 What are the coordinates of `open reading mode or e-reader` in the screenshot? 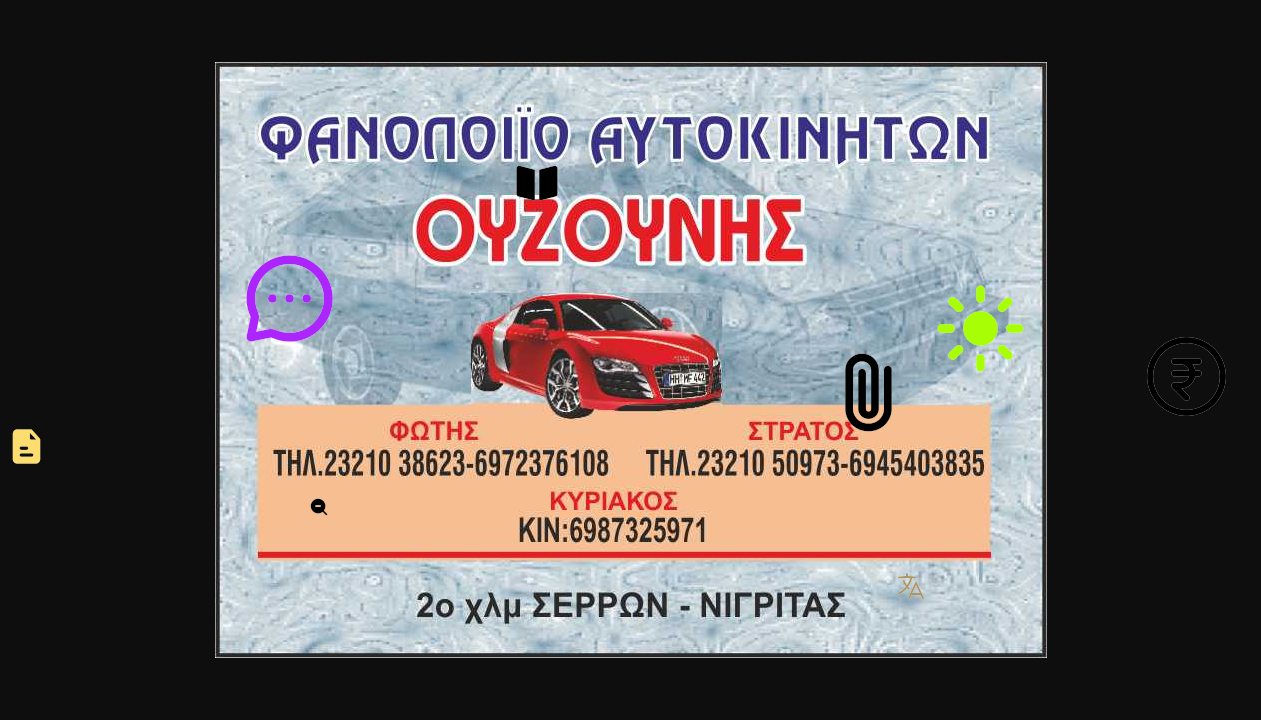 It's located at (537, 183).